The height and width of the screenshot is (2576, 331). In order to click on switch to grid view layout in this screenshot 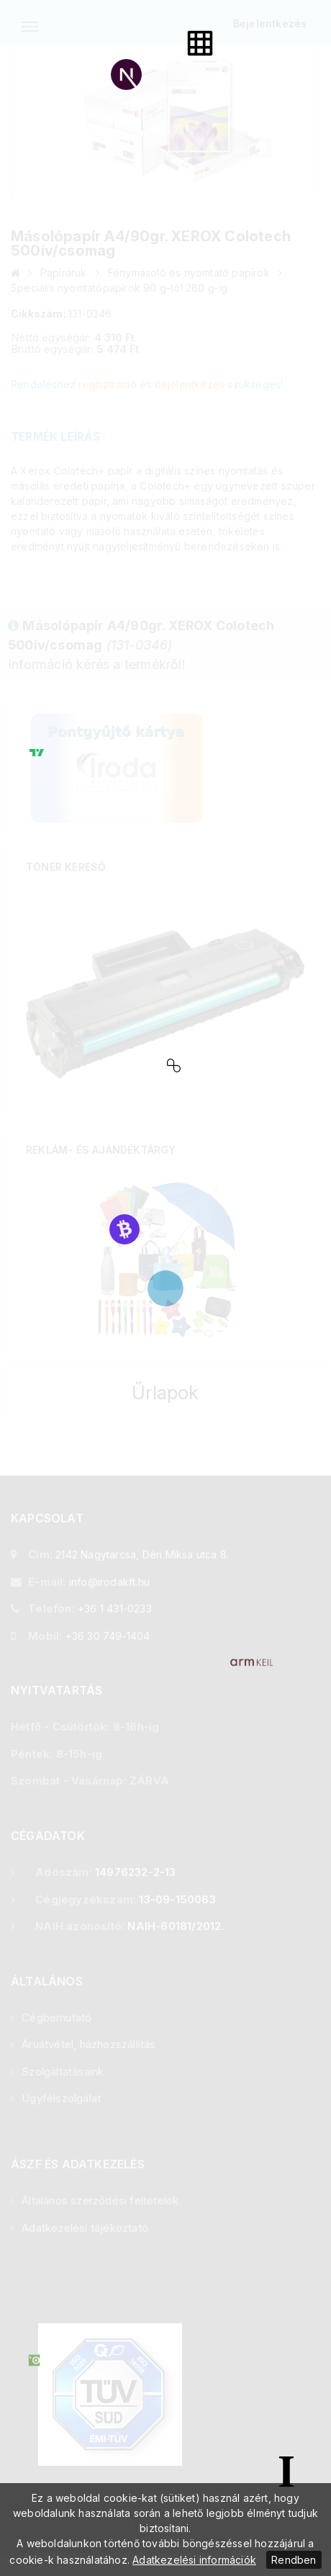, I will do `click(200, 43)`.